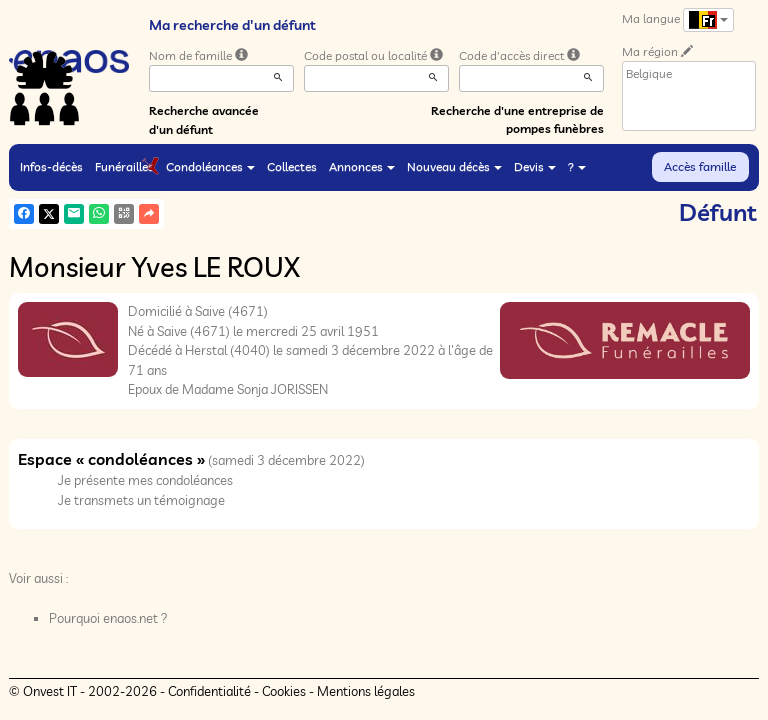 The width and height of the screenshot is (768, 720). Describe the element at coordinates (150, 166) in the screenshot. I see `indicates a character's weakness or vulnerability` at that location.